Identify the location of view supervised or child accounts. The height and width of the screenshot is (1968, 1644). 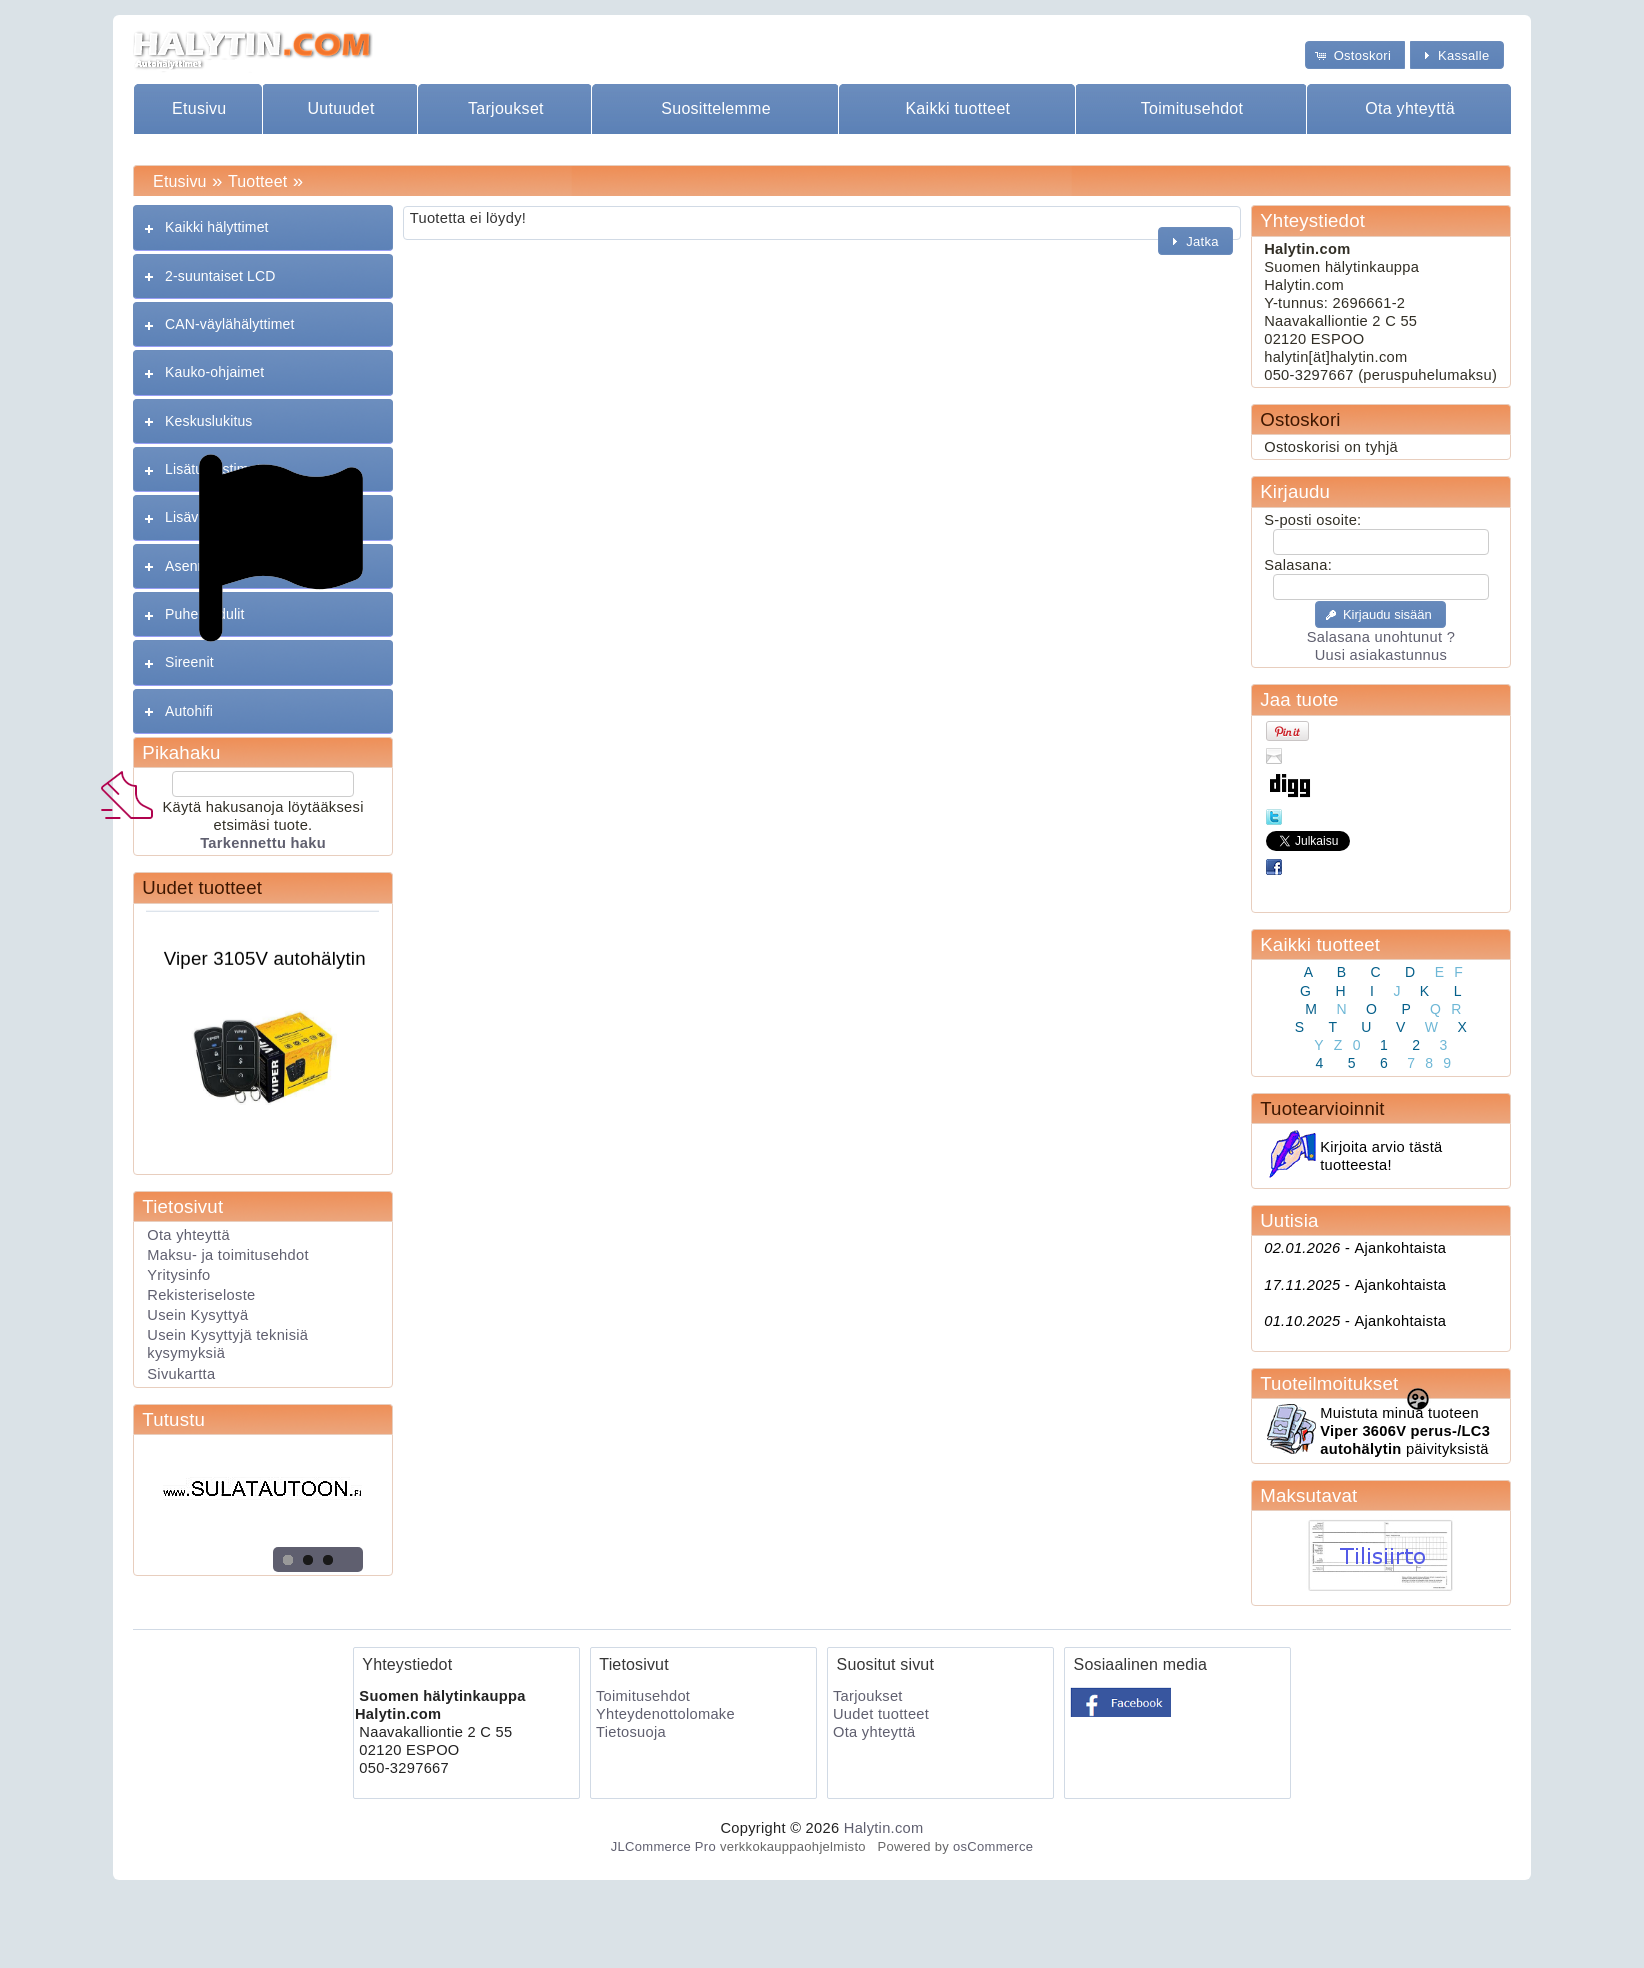
(1418, 1399).